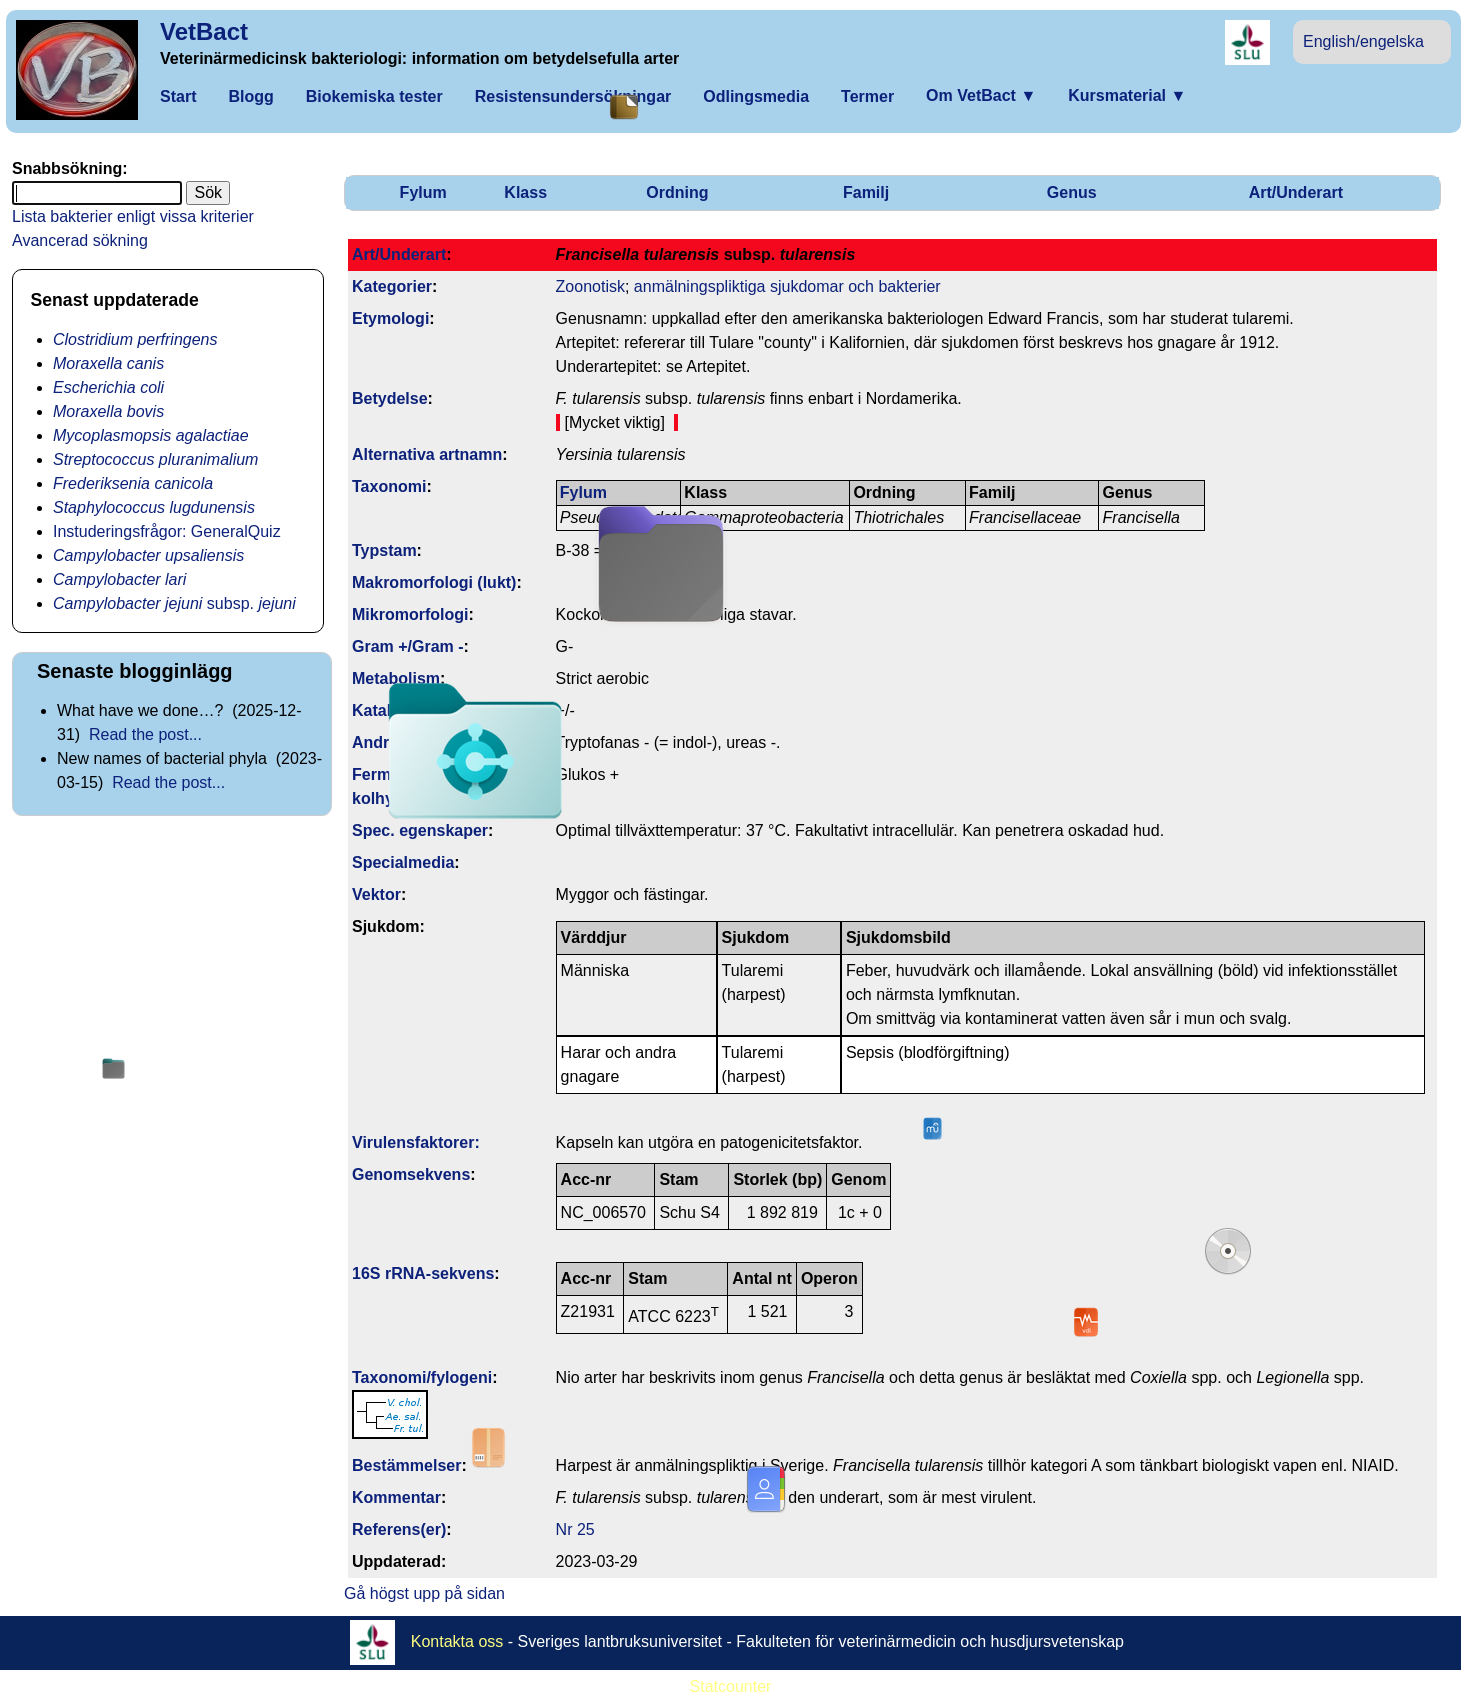  What do you see at coordinates (932, 1128) in the screenshot?
I see `open a MuseScore 3 music notation file` at bounding box center [932, 1128].